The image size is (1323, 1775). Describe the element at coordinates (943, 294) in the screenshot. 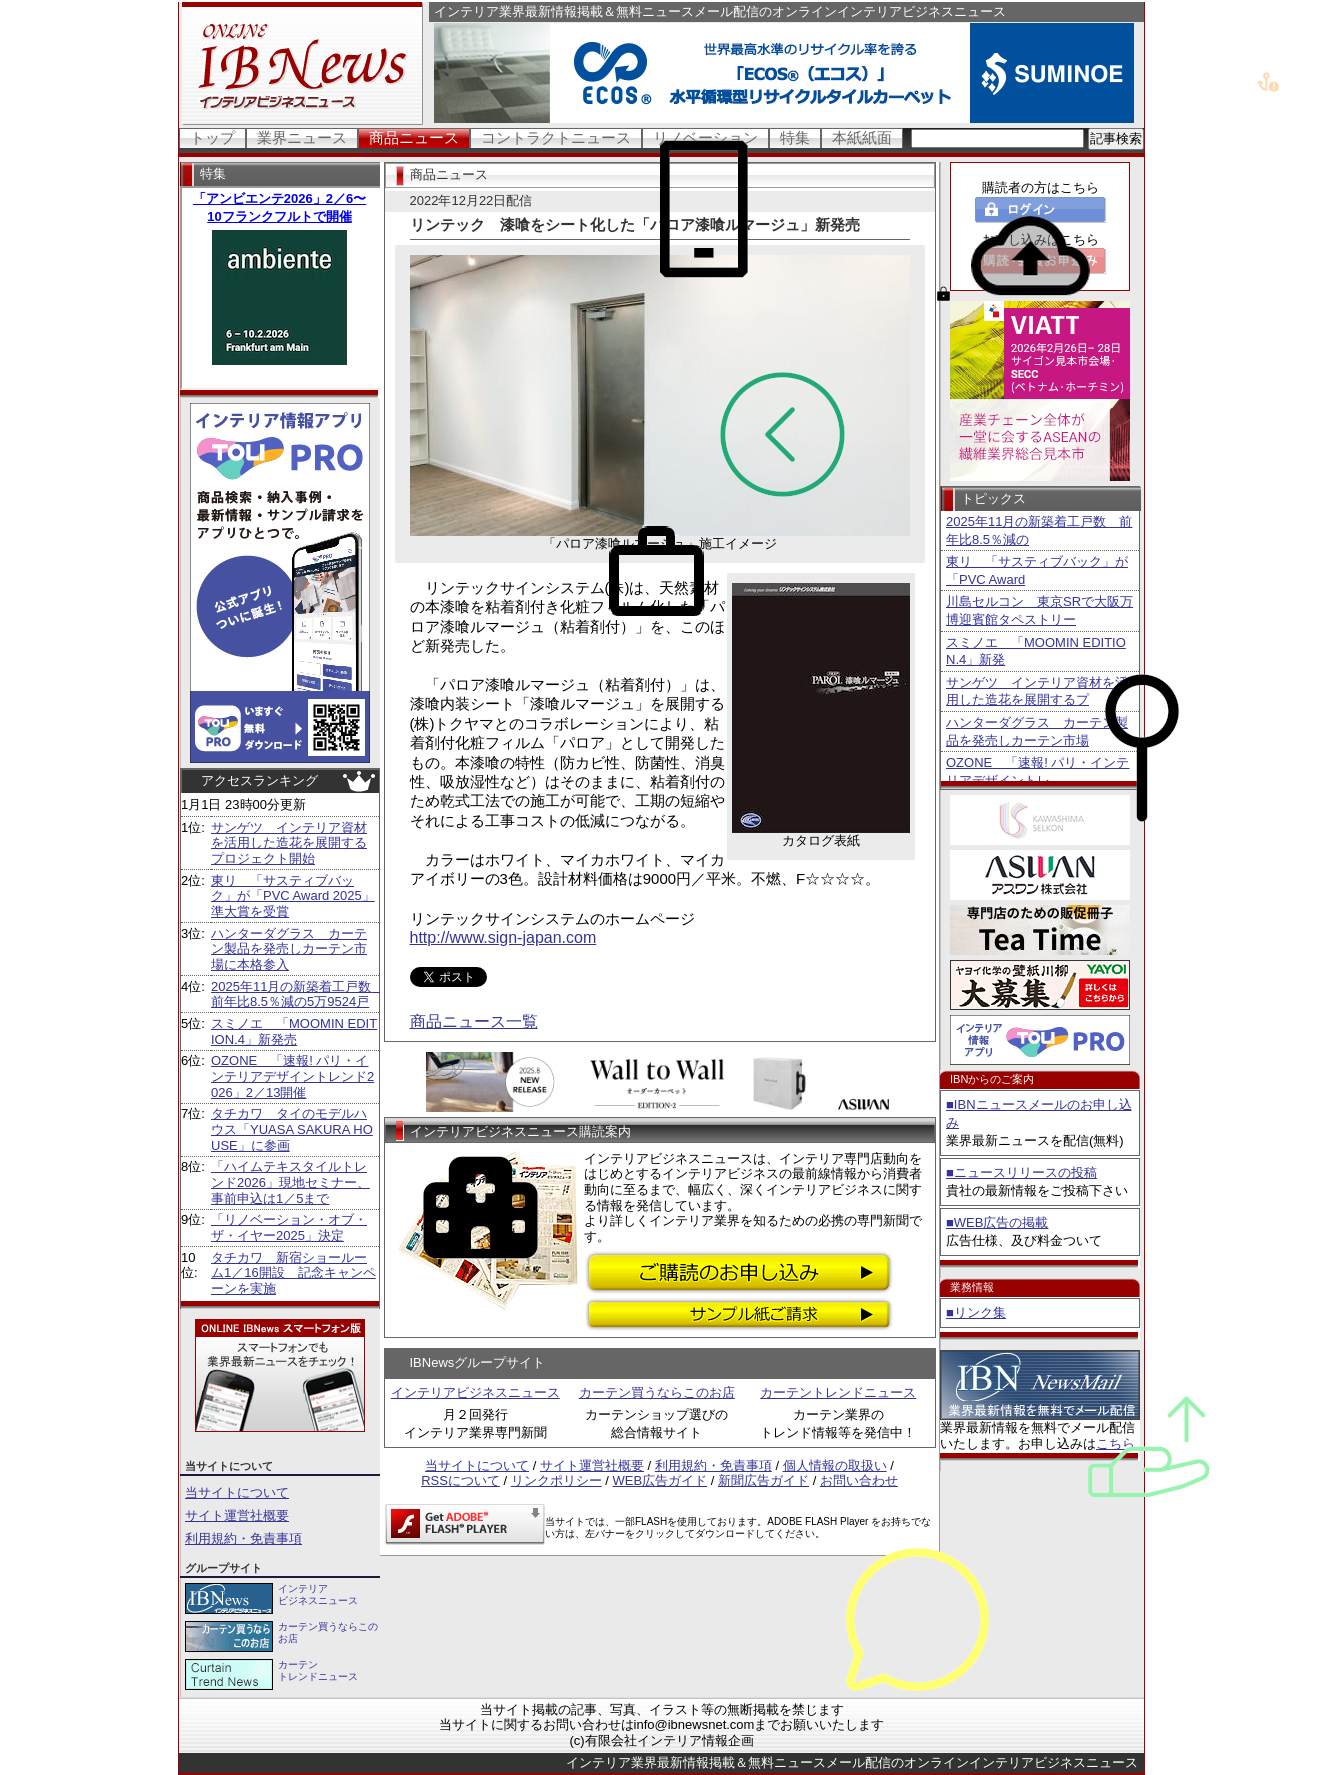

I see `indicates a locked or secured item` at that location.